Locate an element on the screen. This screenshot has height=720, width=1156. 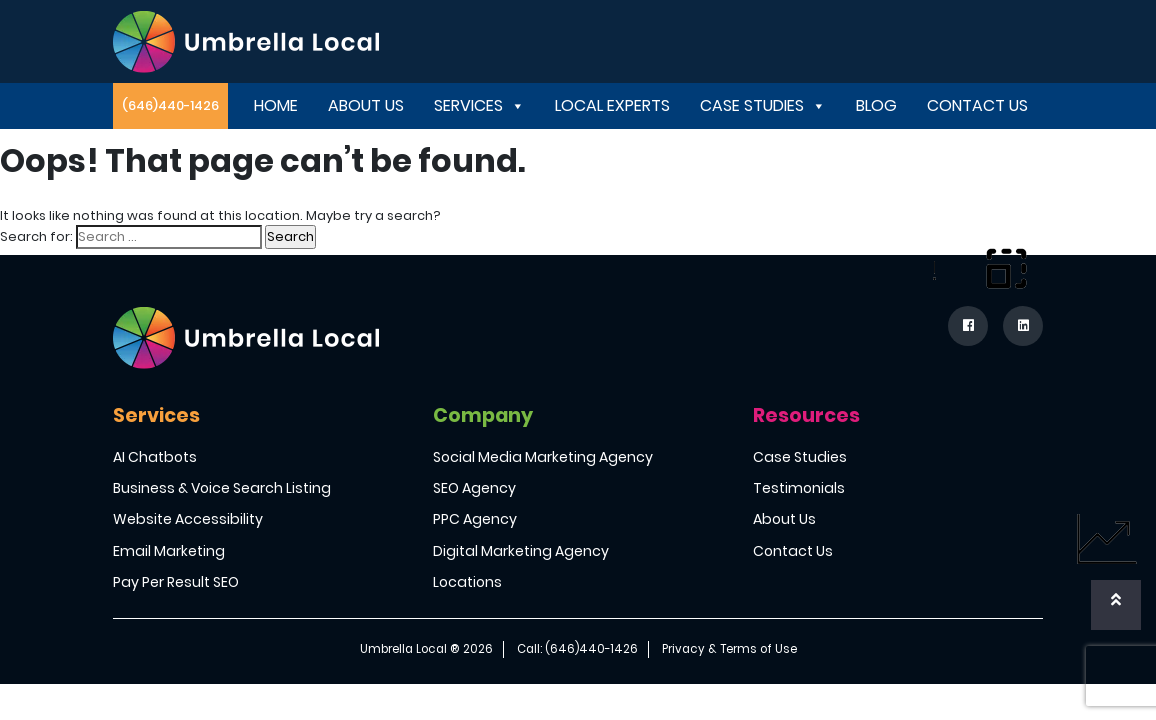
view analytics or performance trends is located at coordinates (1107, 539).